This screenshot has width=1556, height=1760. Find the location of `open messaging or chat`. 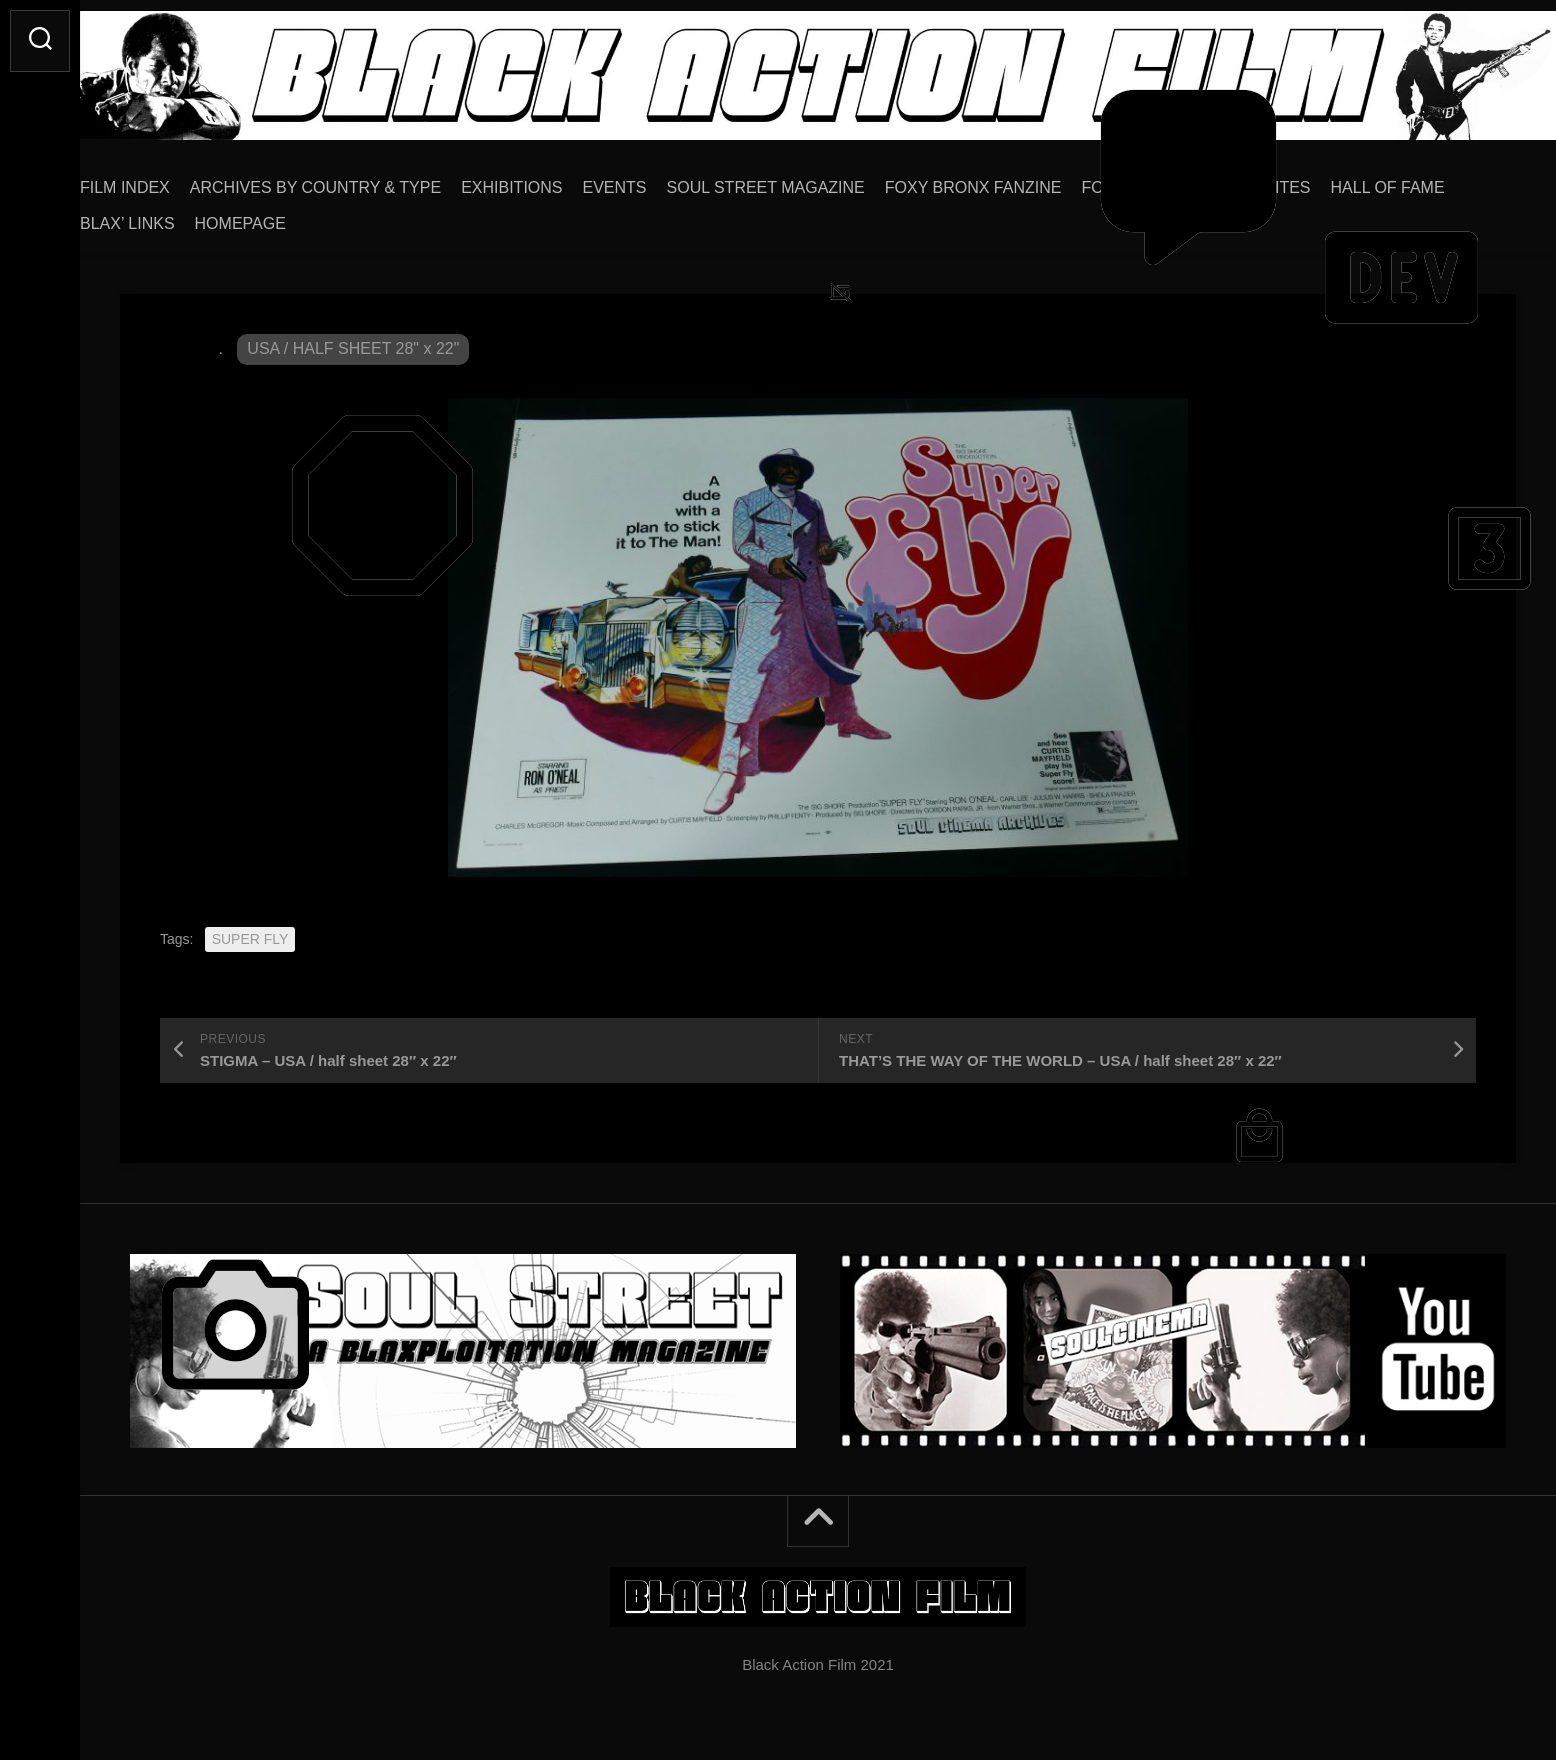

open messaging or chat is located at coordinates (1188, 166).